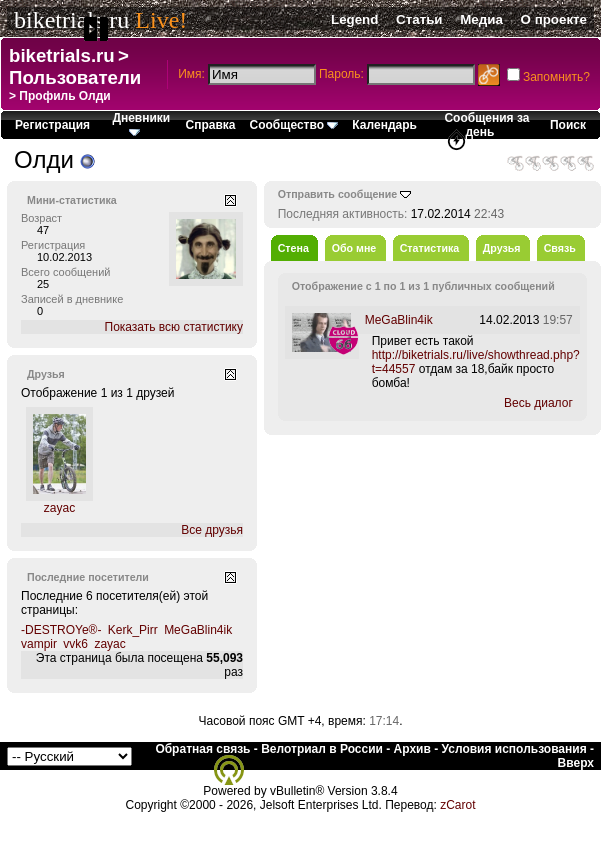  Describe the element at coordinates (229, 770) in the screenshot. I see `enable GPS or location tracking` at that location.